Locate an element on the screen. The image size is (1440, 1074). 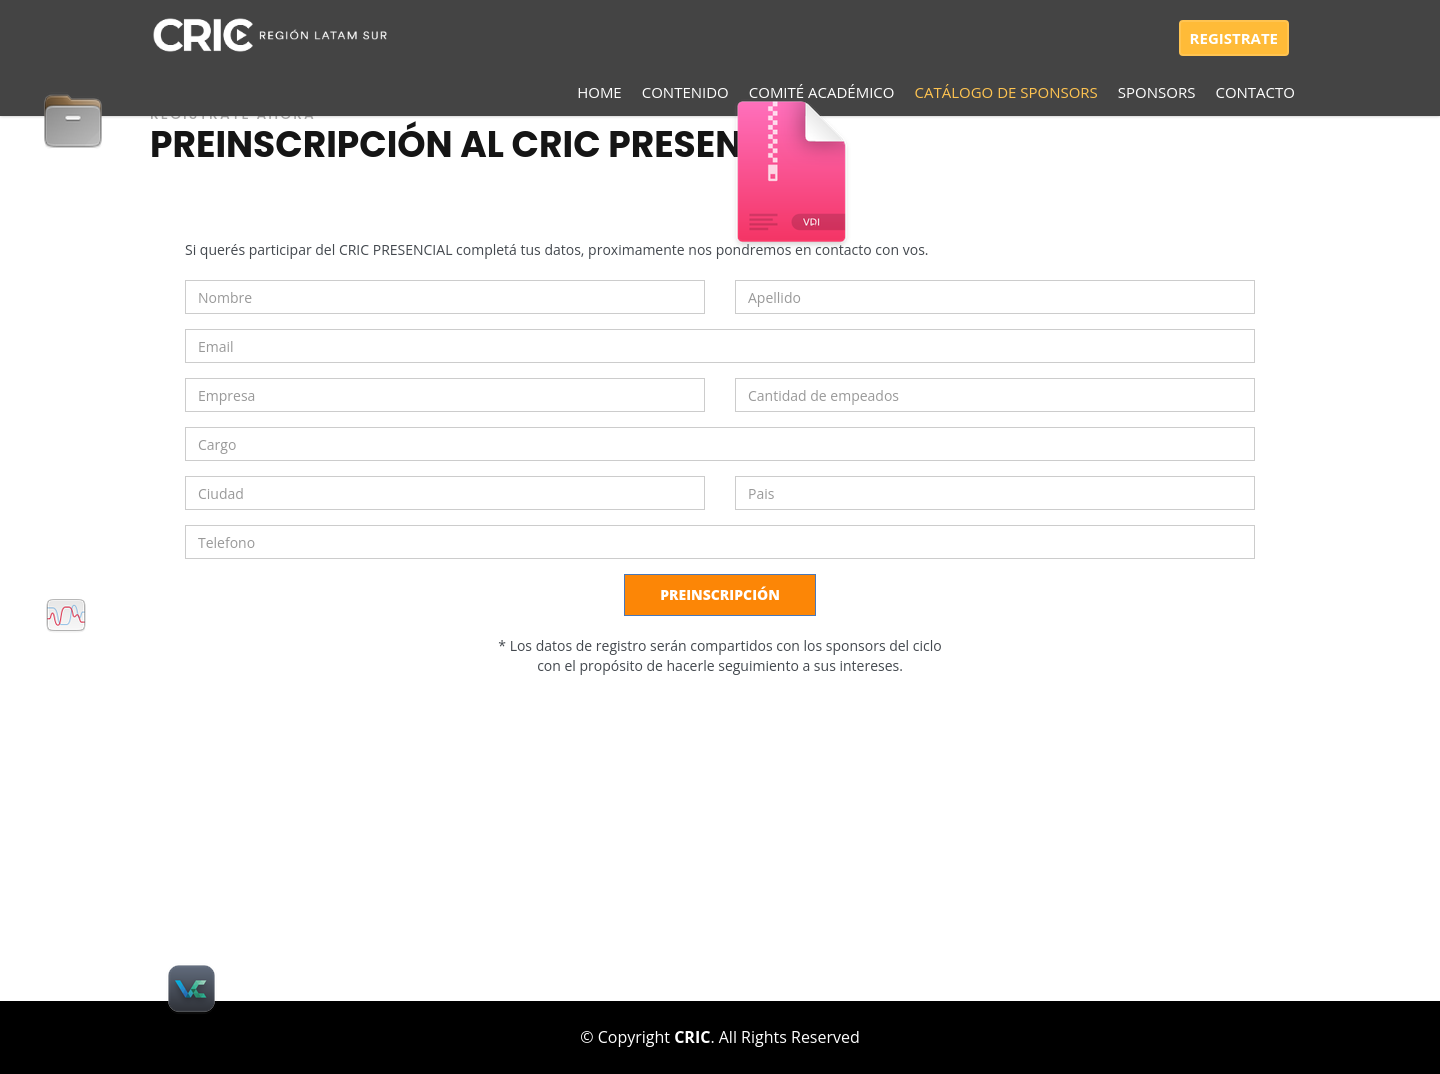
open veracrypt disk encryption app is located at coordinates (191, 988).